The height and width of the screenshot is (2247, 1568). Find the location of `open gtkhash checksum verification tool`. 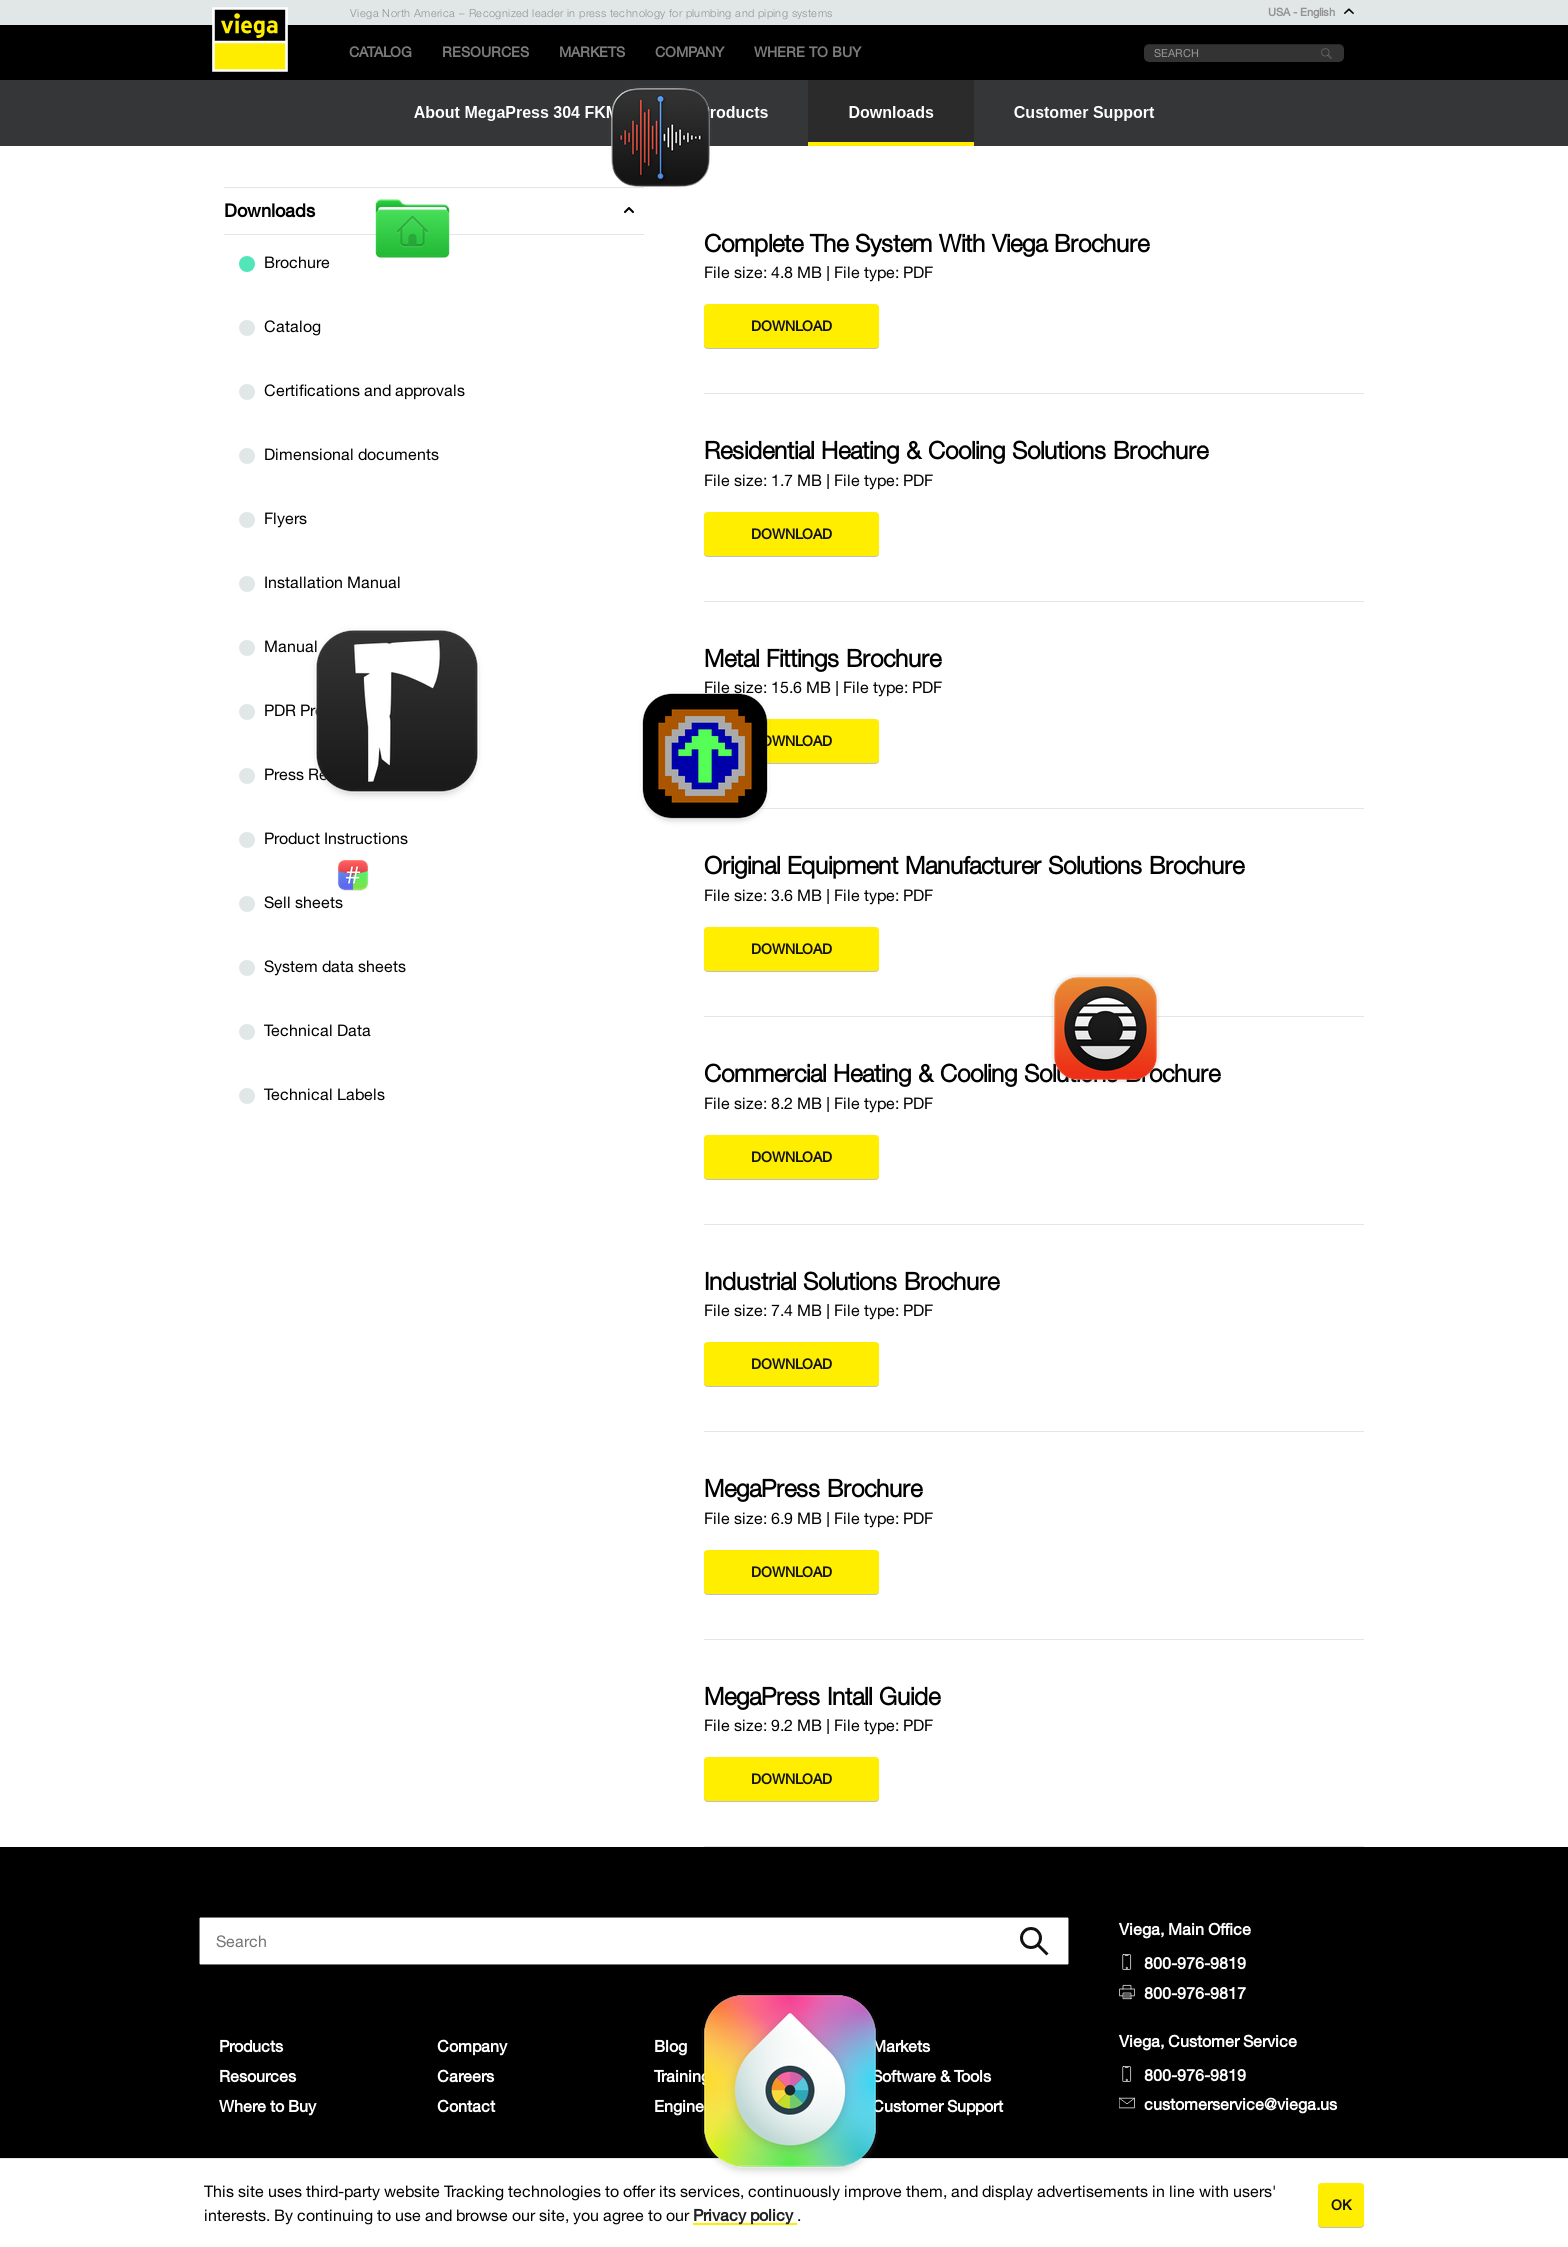

open gtkhash checksum verification tool is located at coordinates (353, 875).